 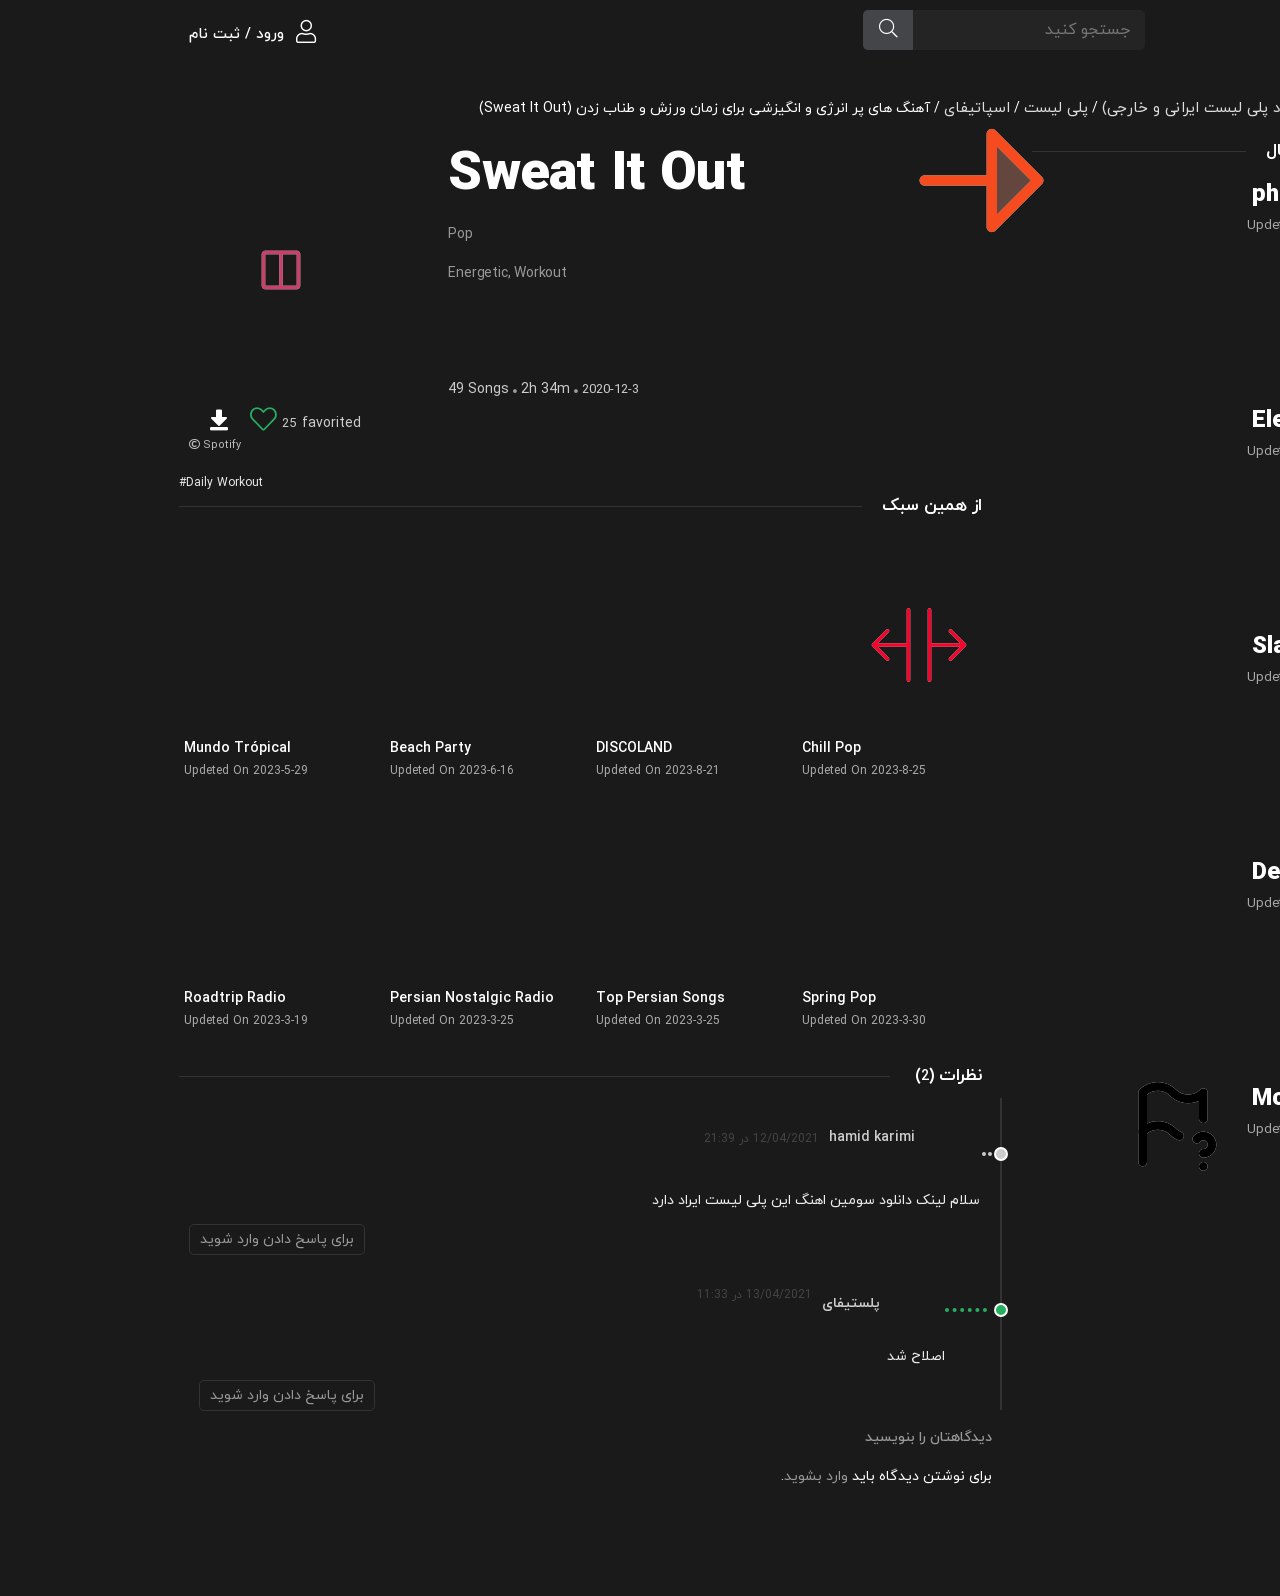 What do you see at coordinates (1173, 1123) in the screenshot?
I see `flag content as questionable or uncertain` at bounding box center [1173, 1123].